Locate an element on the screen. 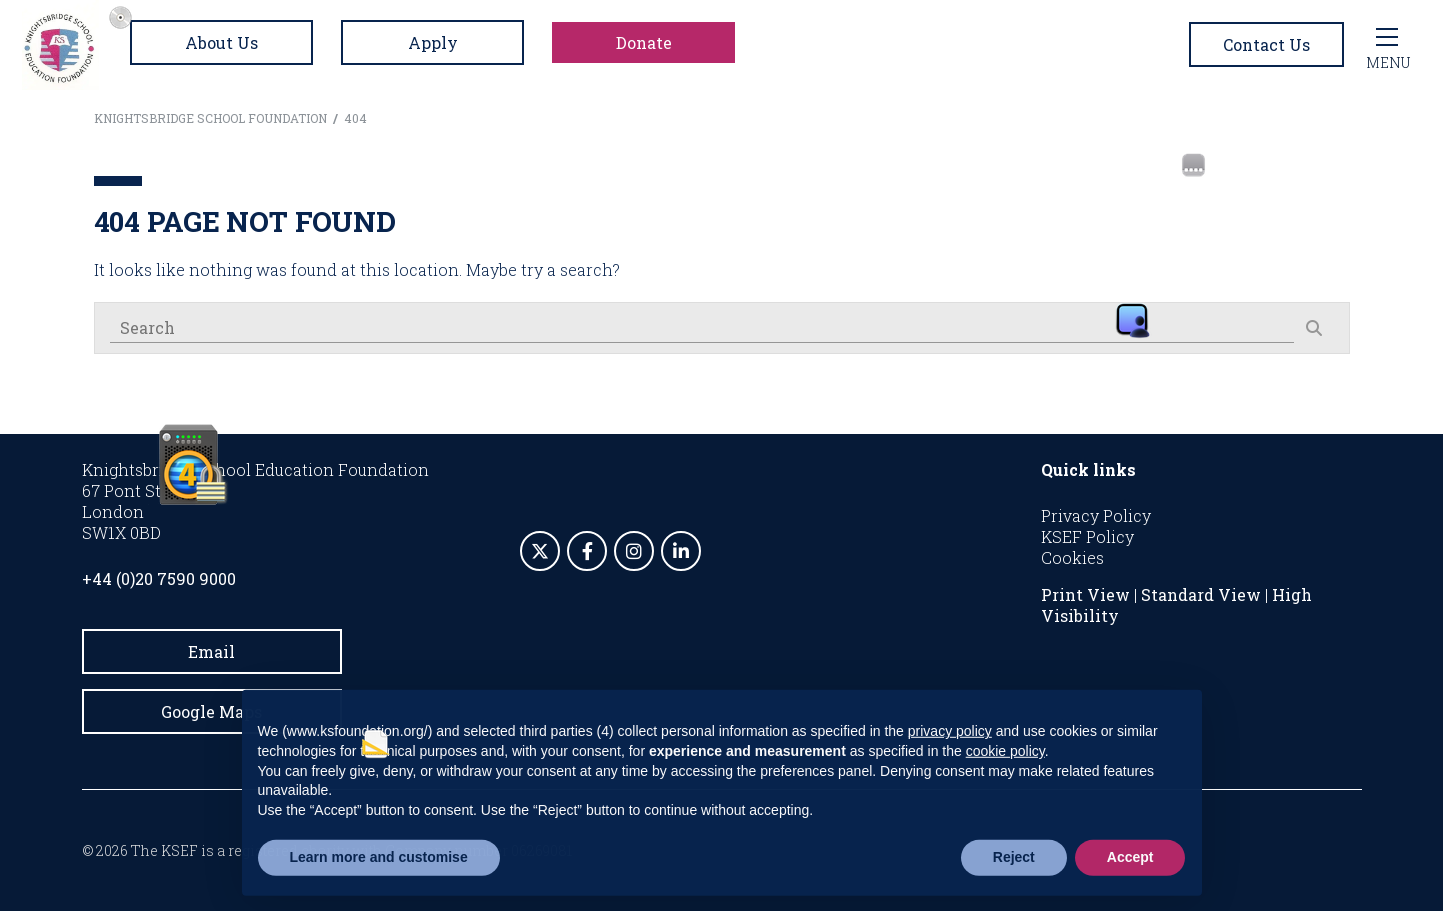 This screenshot has width=1443, height=911. unmount or eject a CD/DVD writer drive is located at coordinates (120, 17).